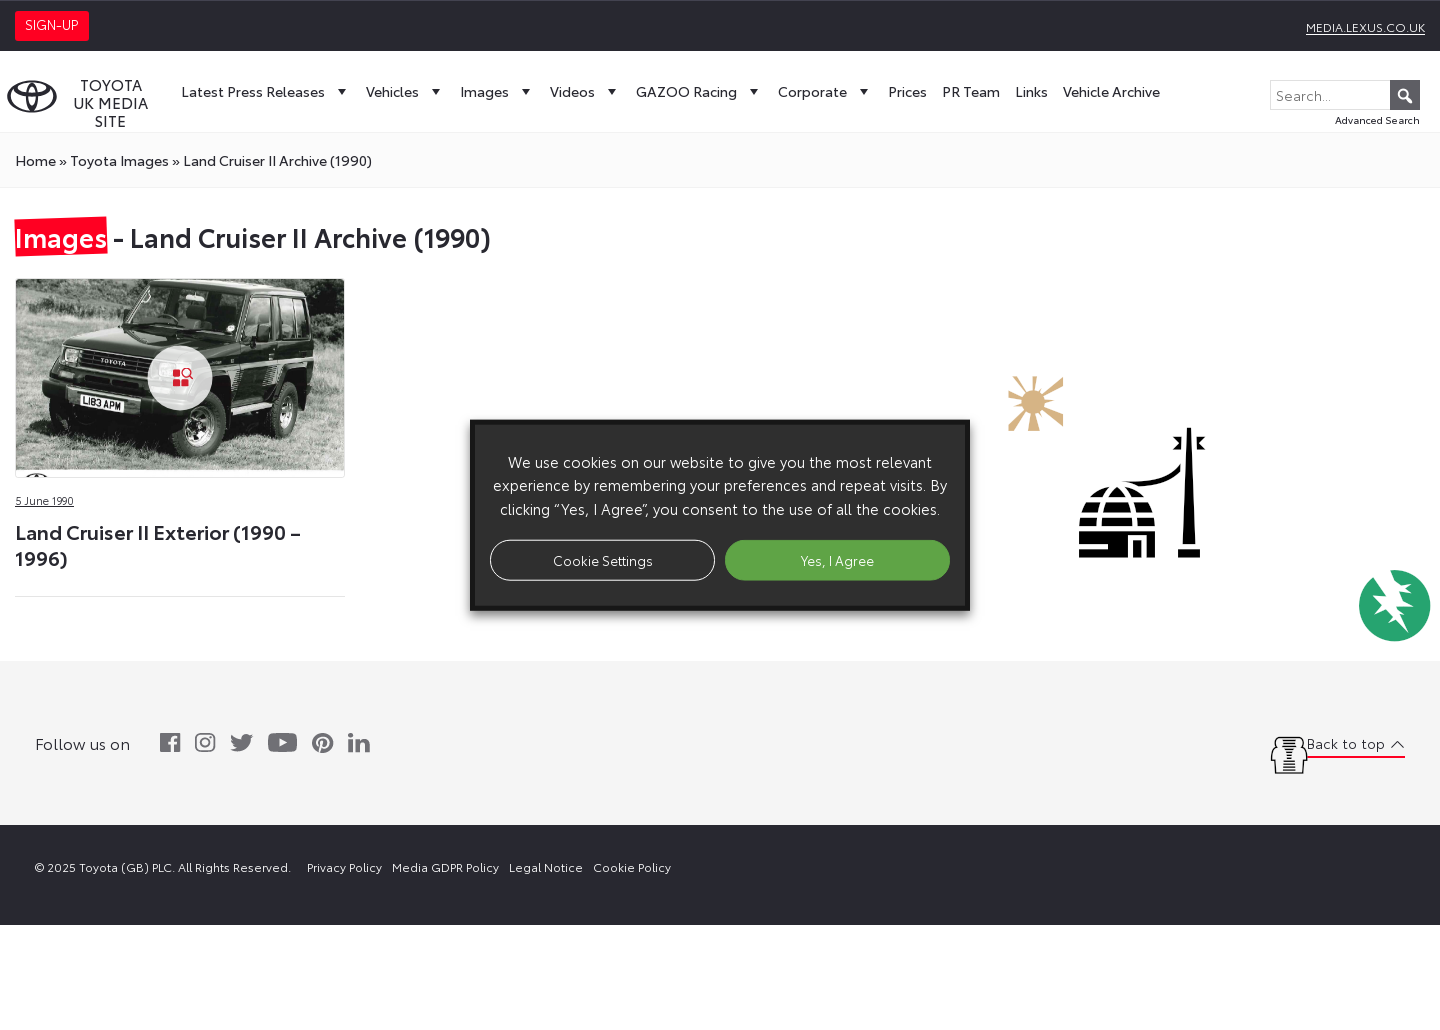  I want to click on indicates an explosion or blast effect in gameplay, so click(1035, 403).